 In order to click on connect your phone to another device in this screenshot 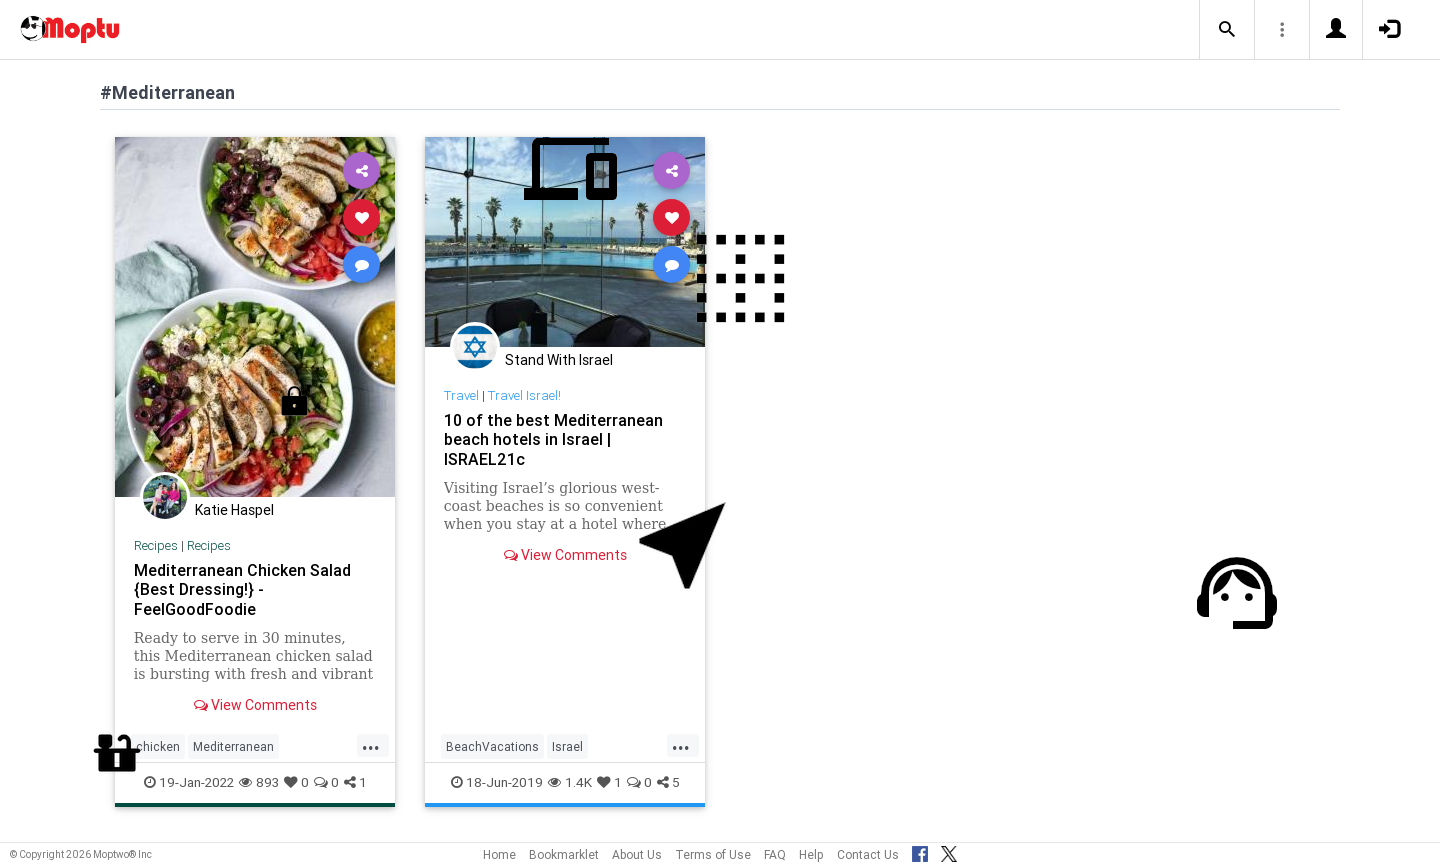, I will do `click(570, 168)`.